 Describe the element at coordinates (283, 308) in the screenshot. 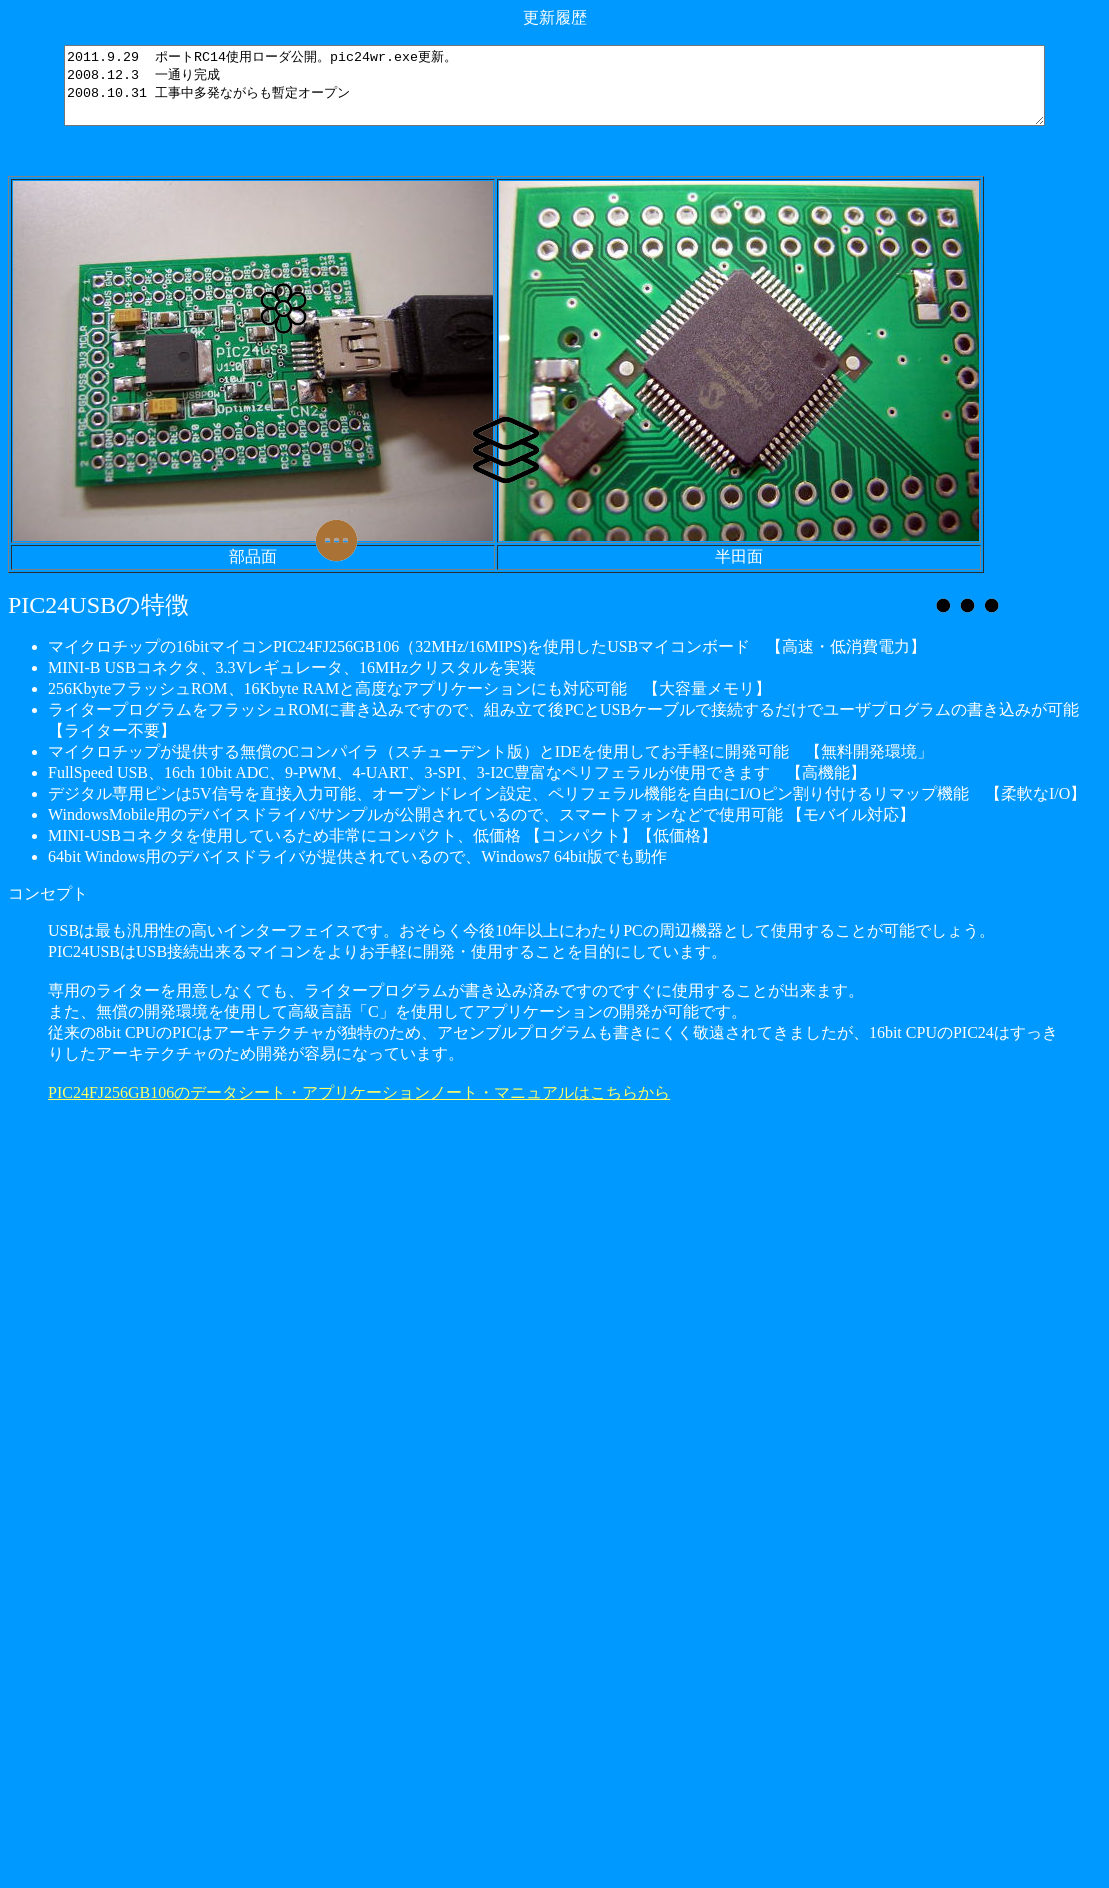

I see `view garden or plant-related content` at that location.